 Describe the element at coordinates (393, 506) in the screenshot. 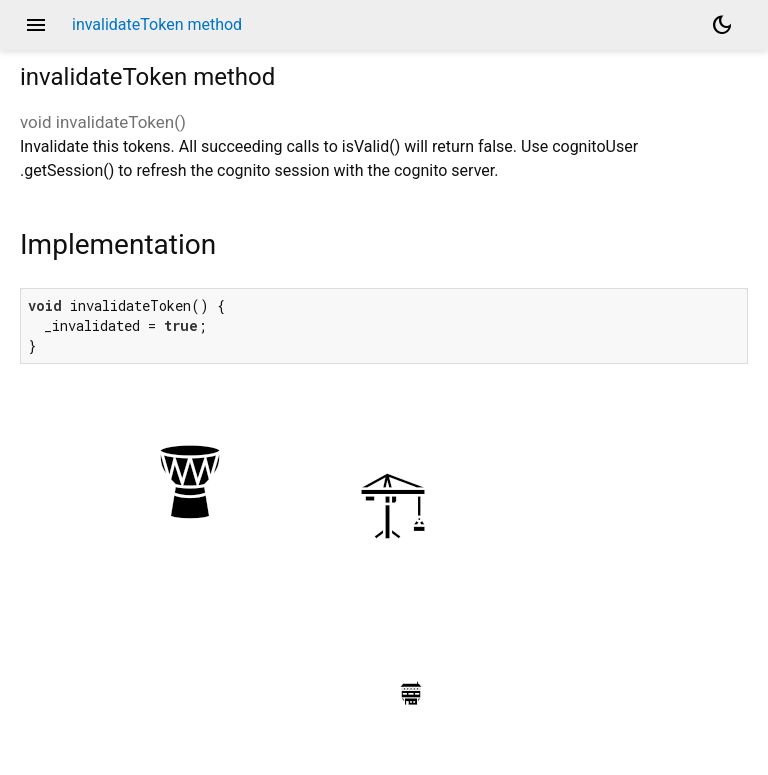

I see `indicates construction or building in progress` at that location.